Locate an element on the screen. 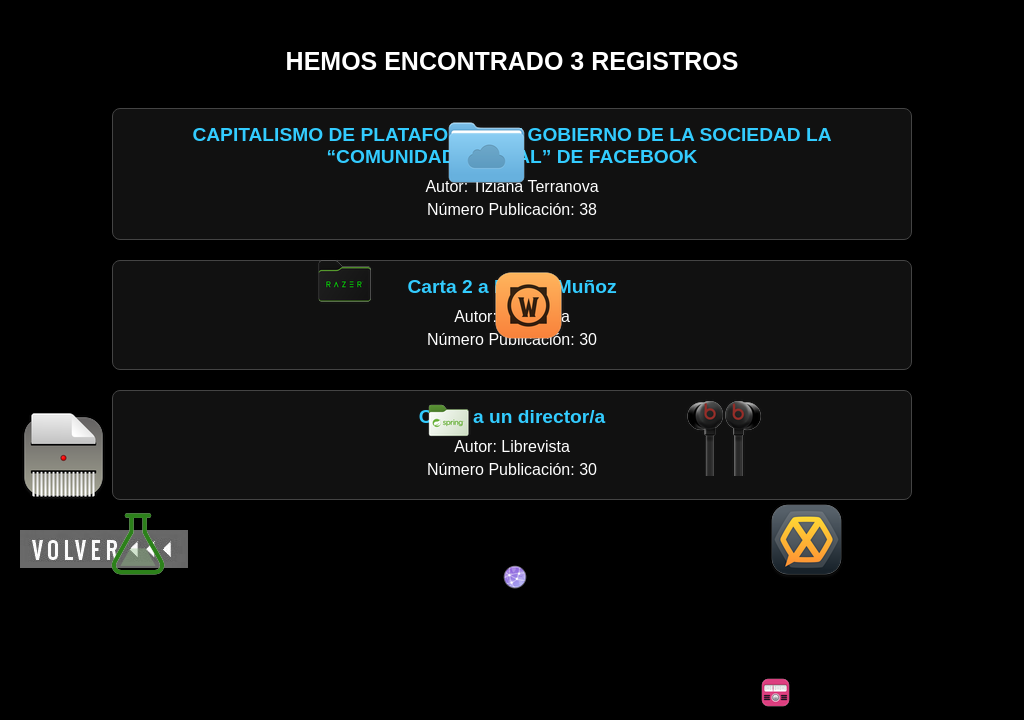 This screenshot has height=720, width=1024. beats earbuds connected via bluetooth is located at coordinates (724, 434).